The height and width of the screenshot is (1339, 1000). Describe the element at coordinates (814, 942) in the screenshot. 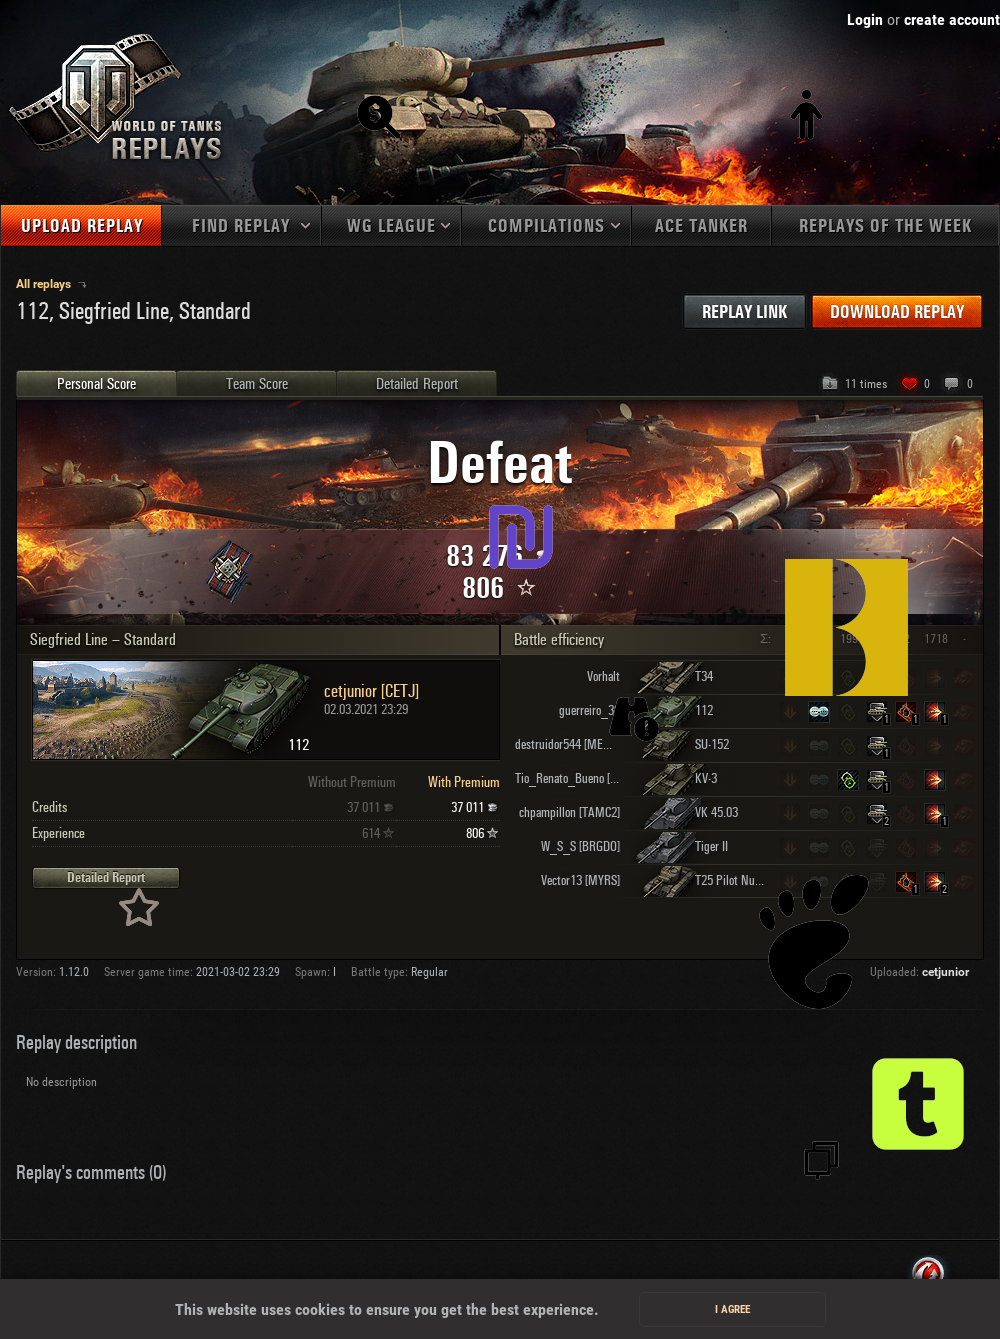

I see `GNOME desktop environment logo` at that location.